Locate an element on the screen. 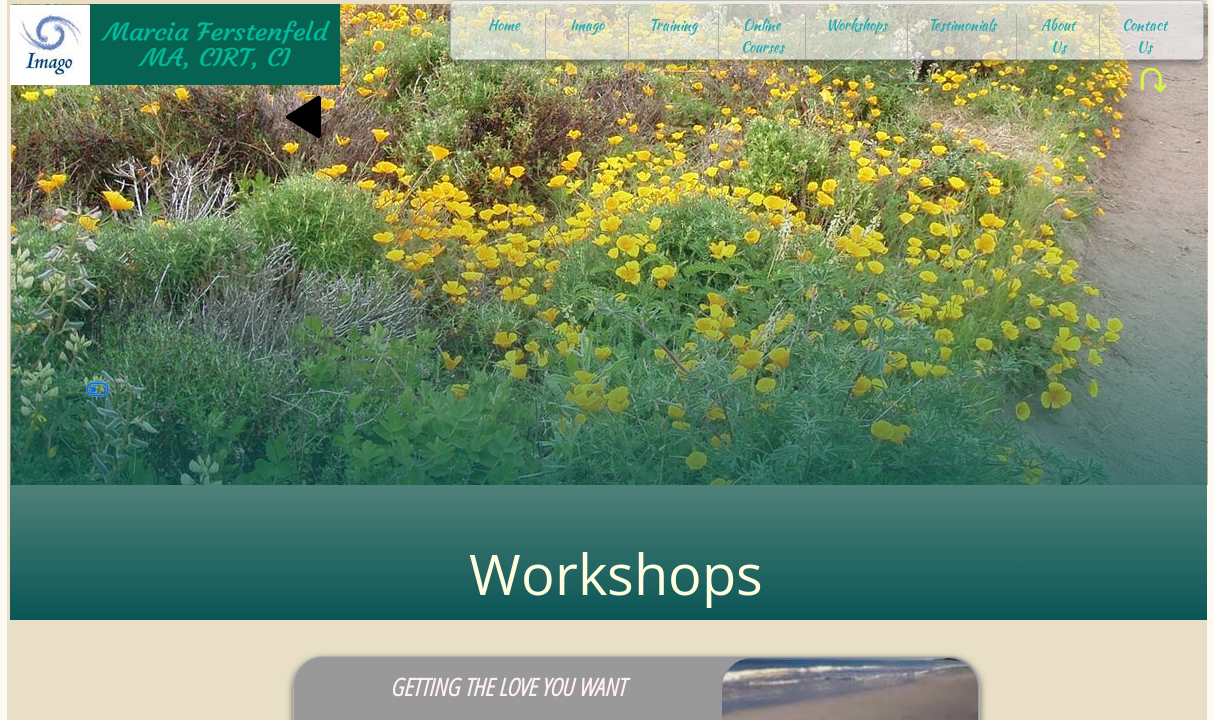 The image size is (1214, 720). play media in reverse is located at coordinates (307, 117).